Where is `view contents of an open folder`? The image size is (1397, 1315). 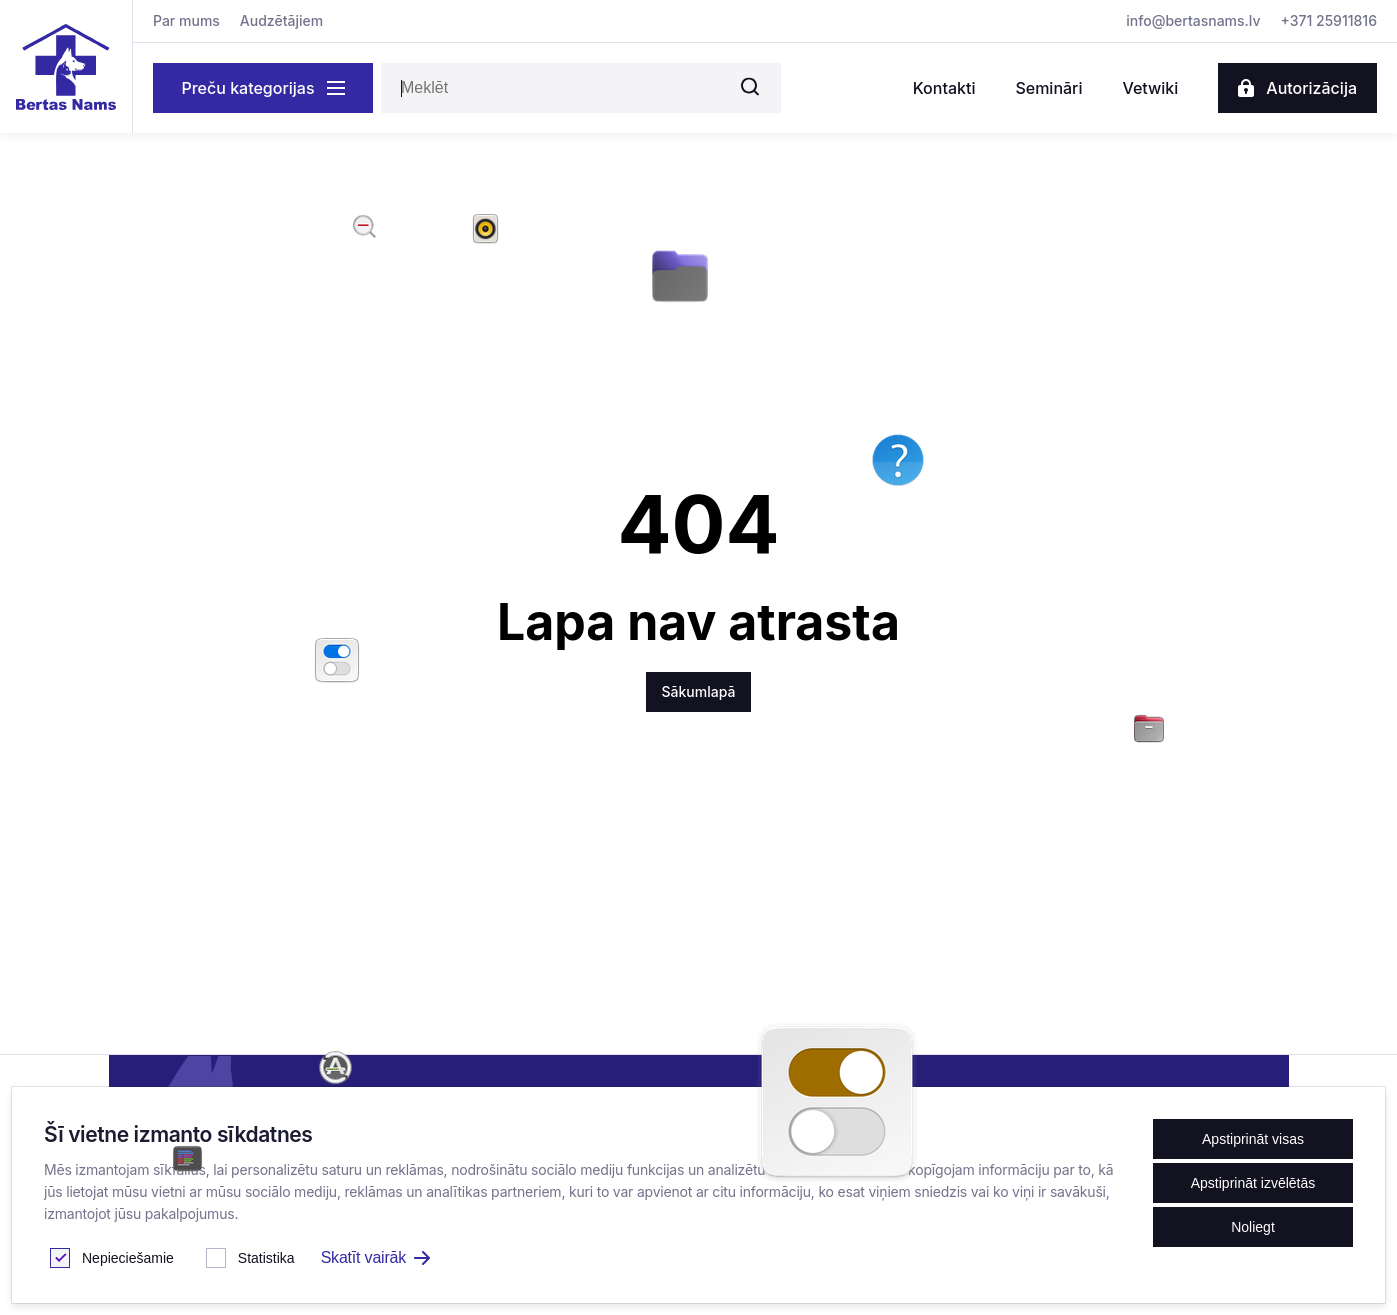 view contents of an open folder is located at coordinates (680, 276).